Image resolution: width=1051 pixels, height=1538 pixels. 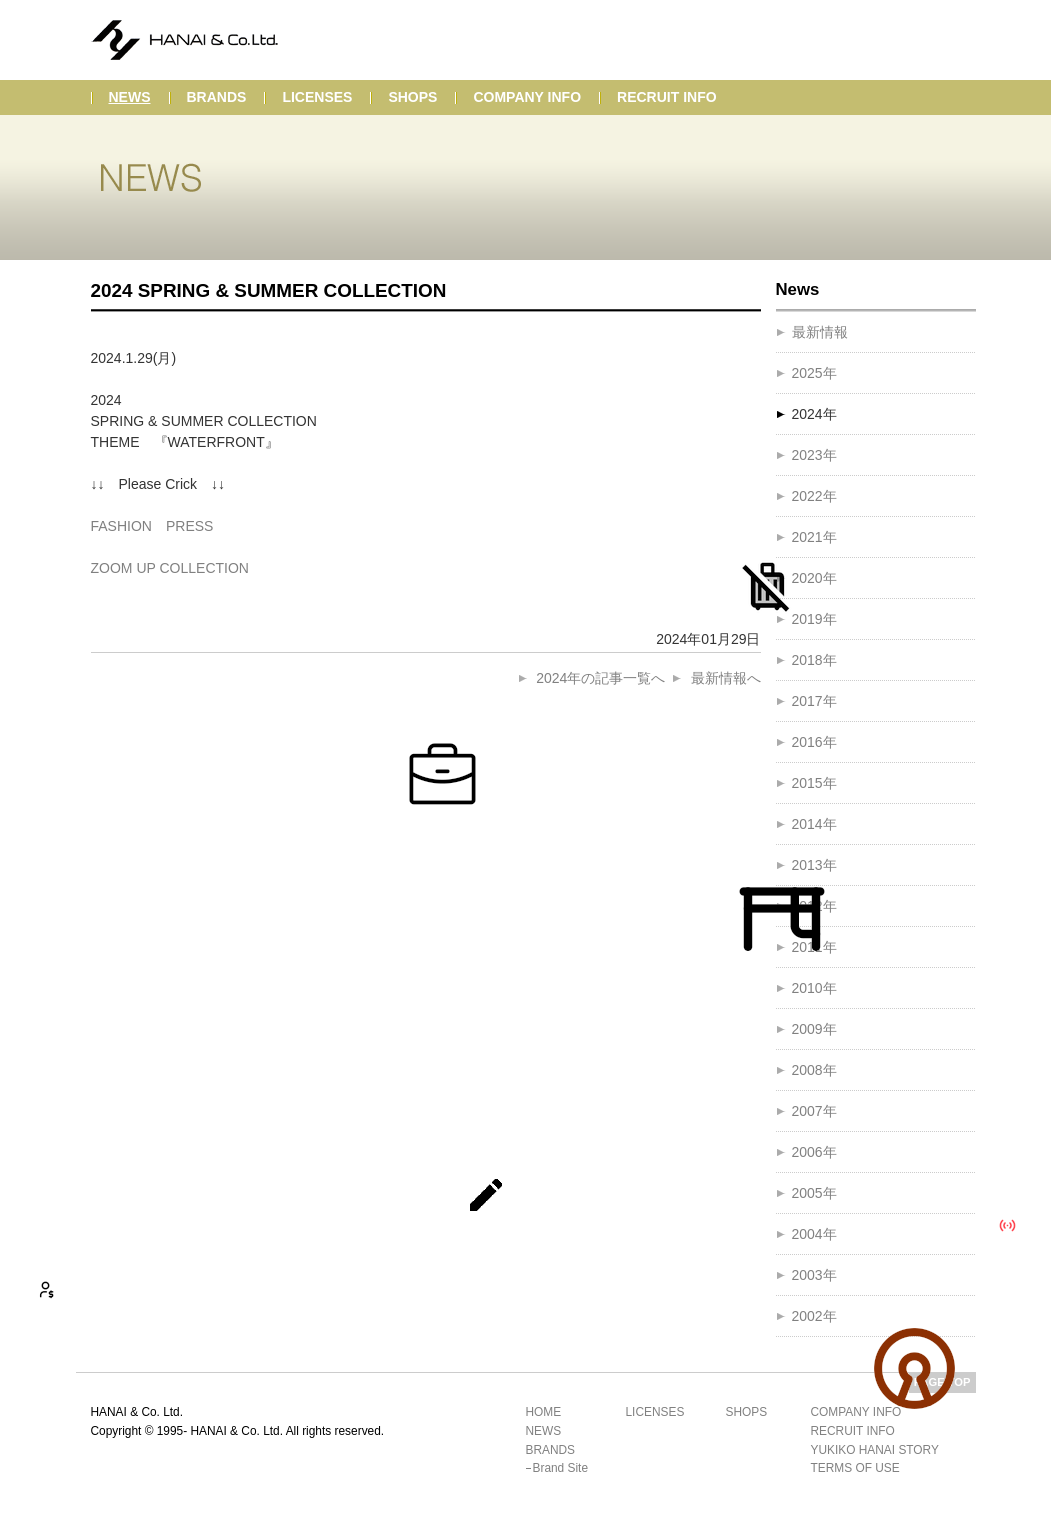 I want to click on view user payment or billing information, so click(x=45, y=1289).